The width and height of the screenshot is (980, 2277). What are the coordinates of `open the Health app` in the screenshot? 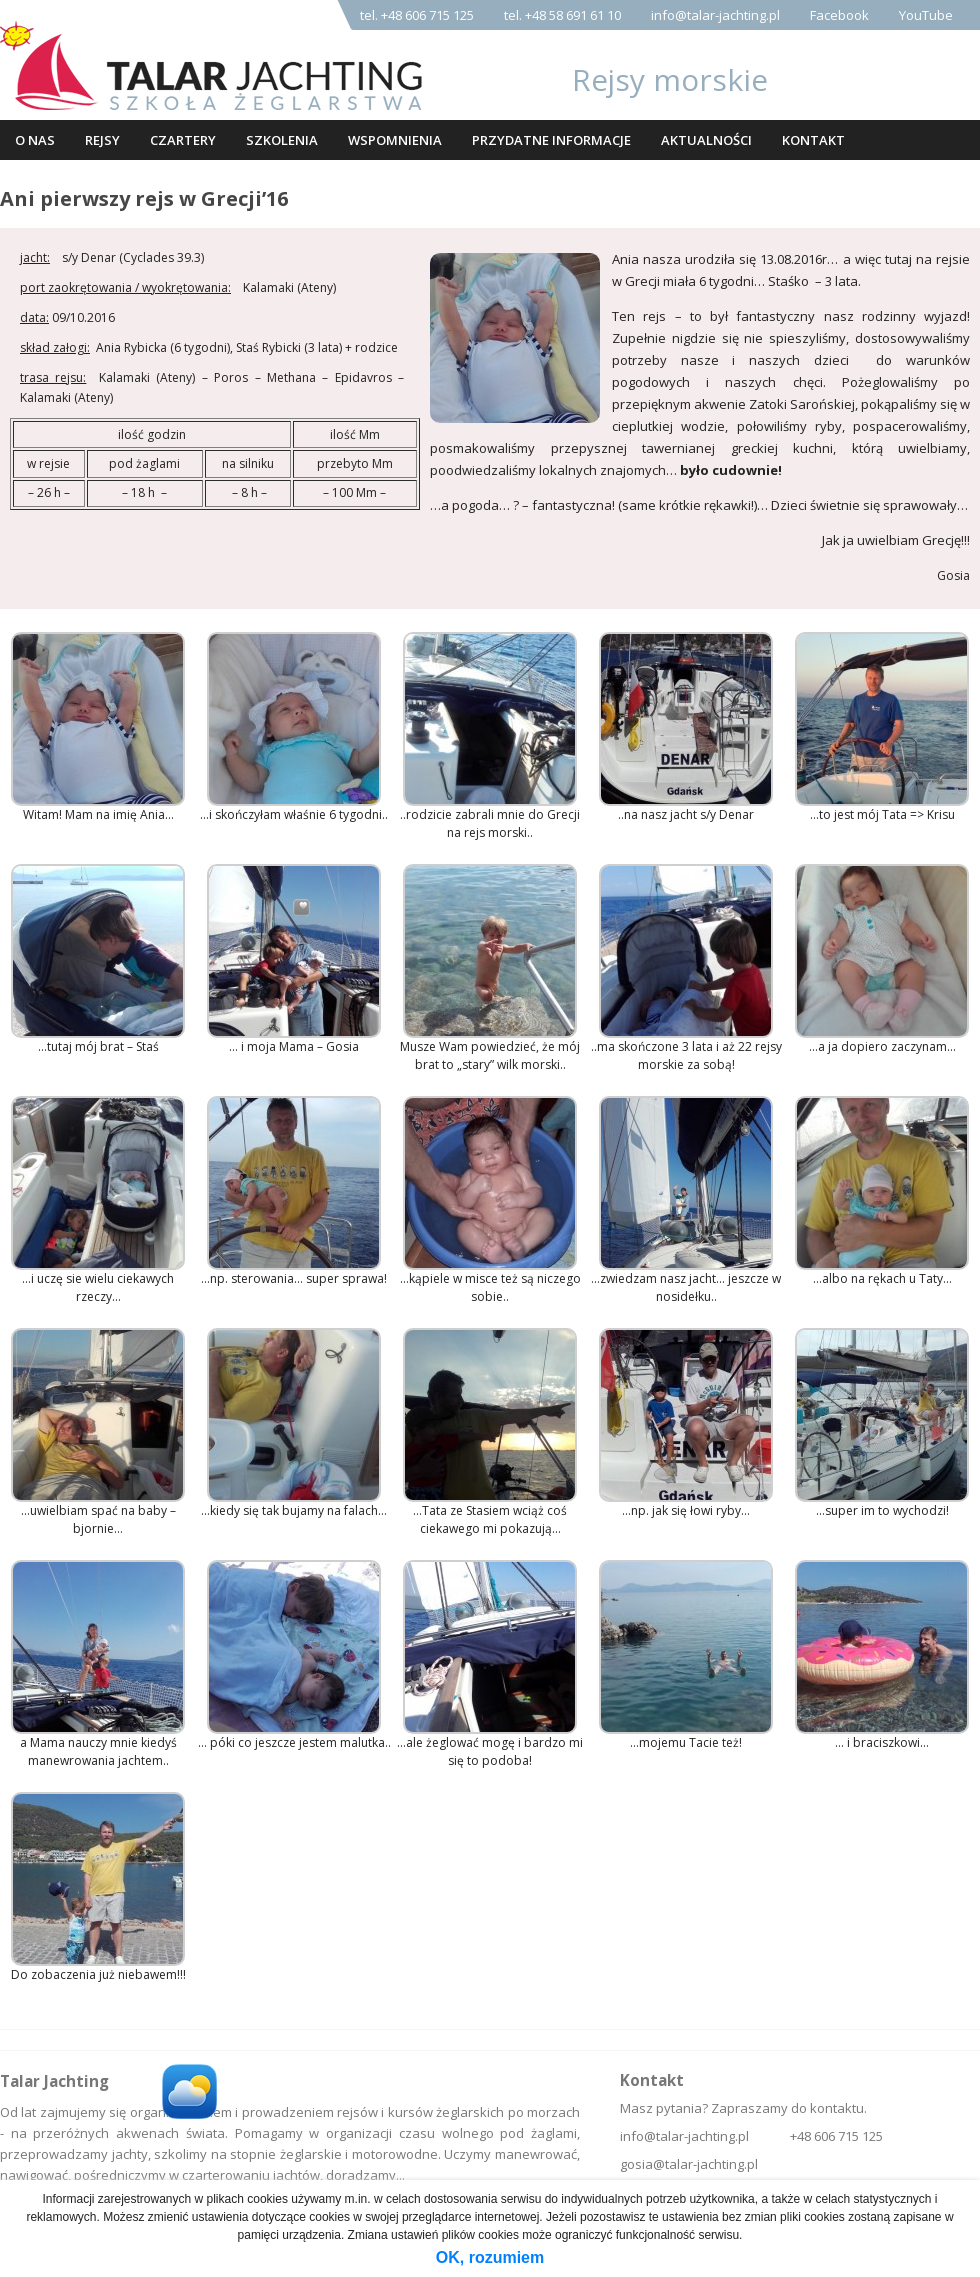 It's located at (301, 907).